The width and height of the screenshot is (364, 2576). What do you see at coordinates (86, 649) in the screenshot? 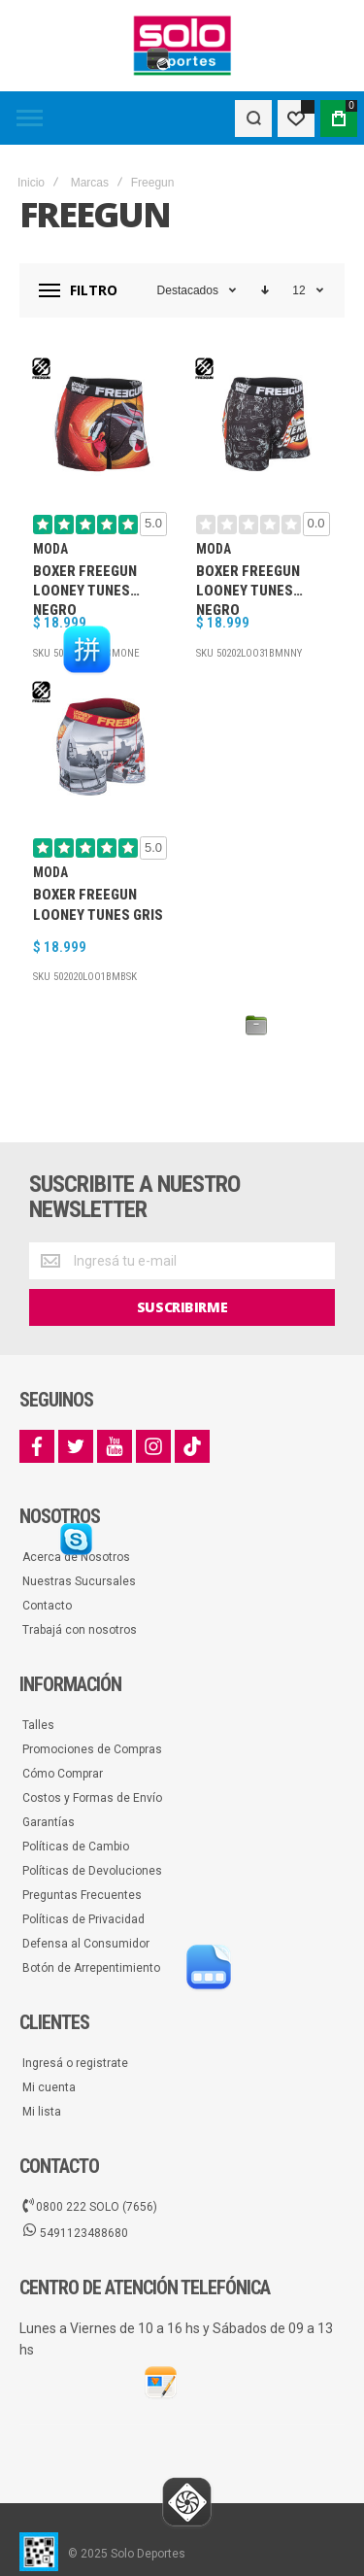
I see `open ibus pinyin chinese input method` at bounding box center [86, 649].